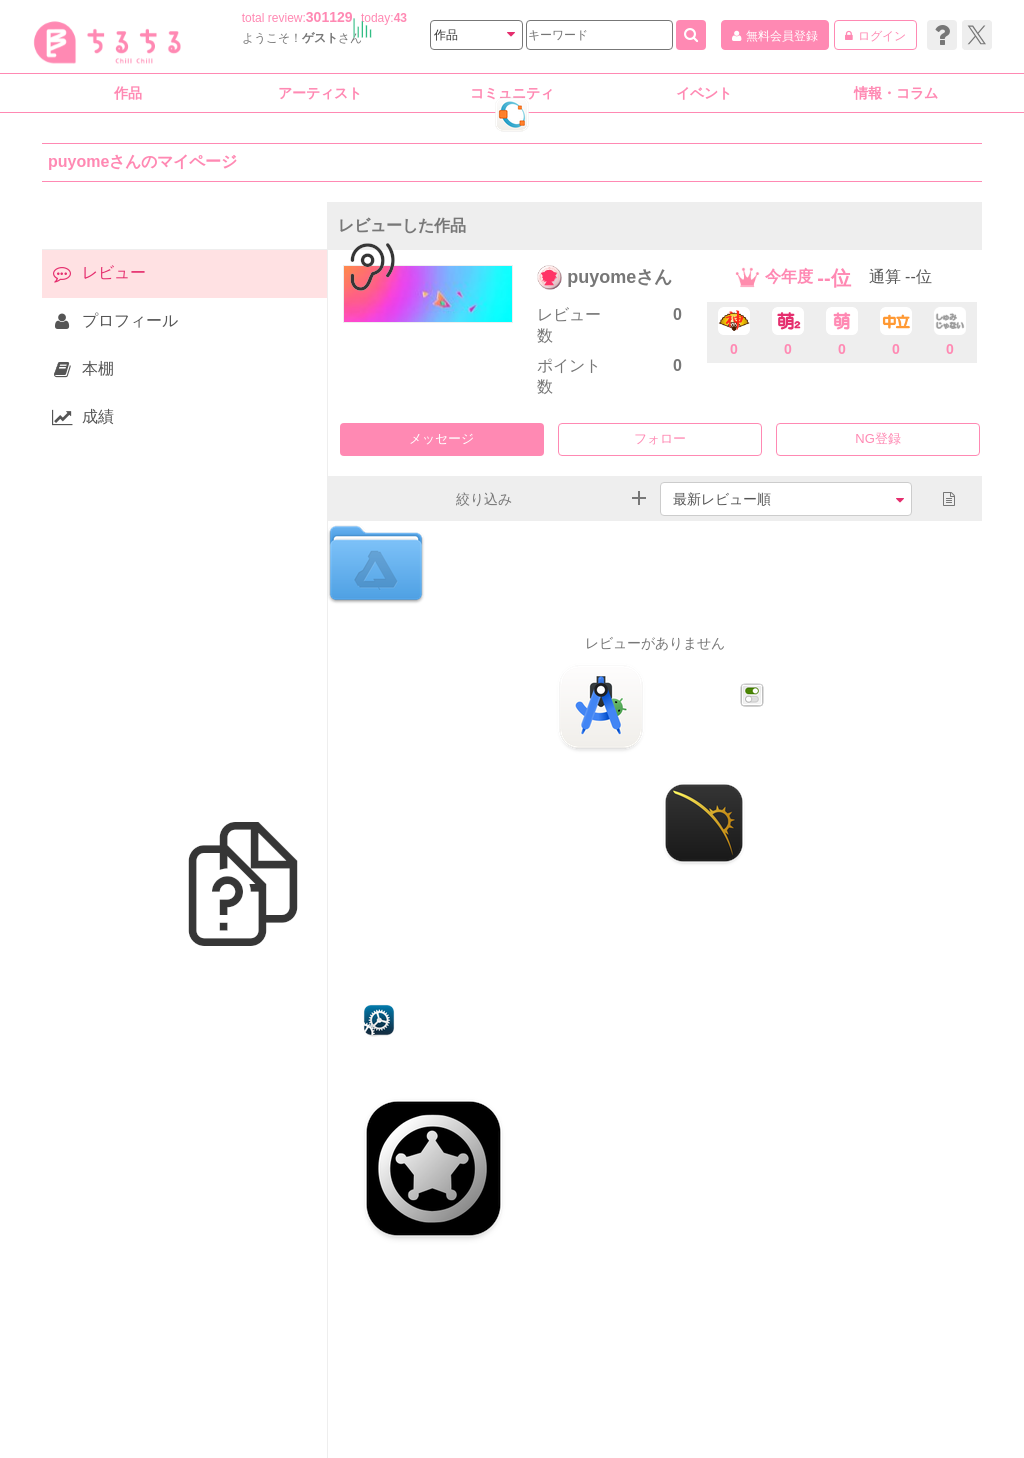  Describe the element at coordinates (601, 707) in the screenshot. I see `open android studio` at that location.